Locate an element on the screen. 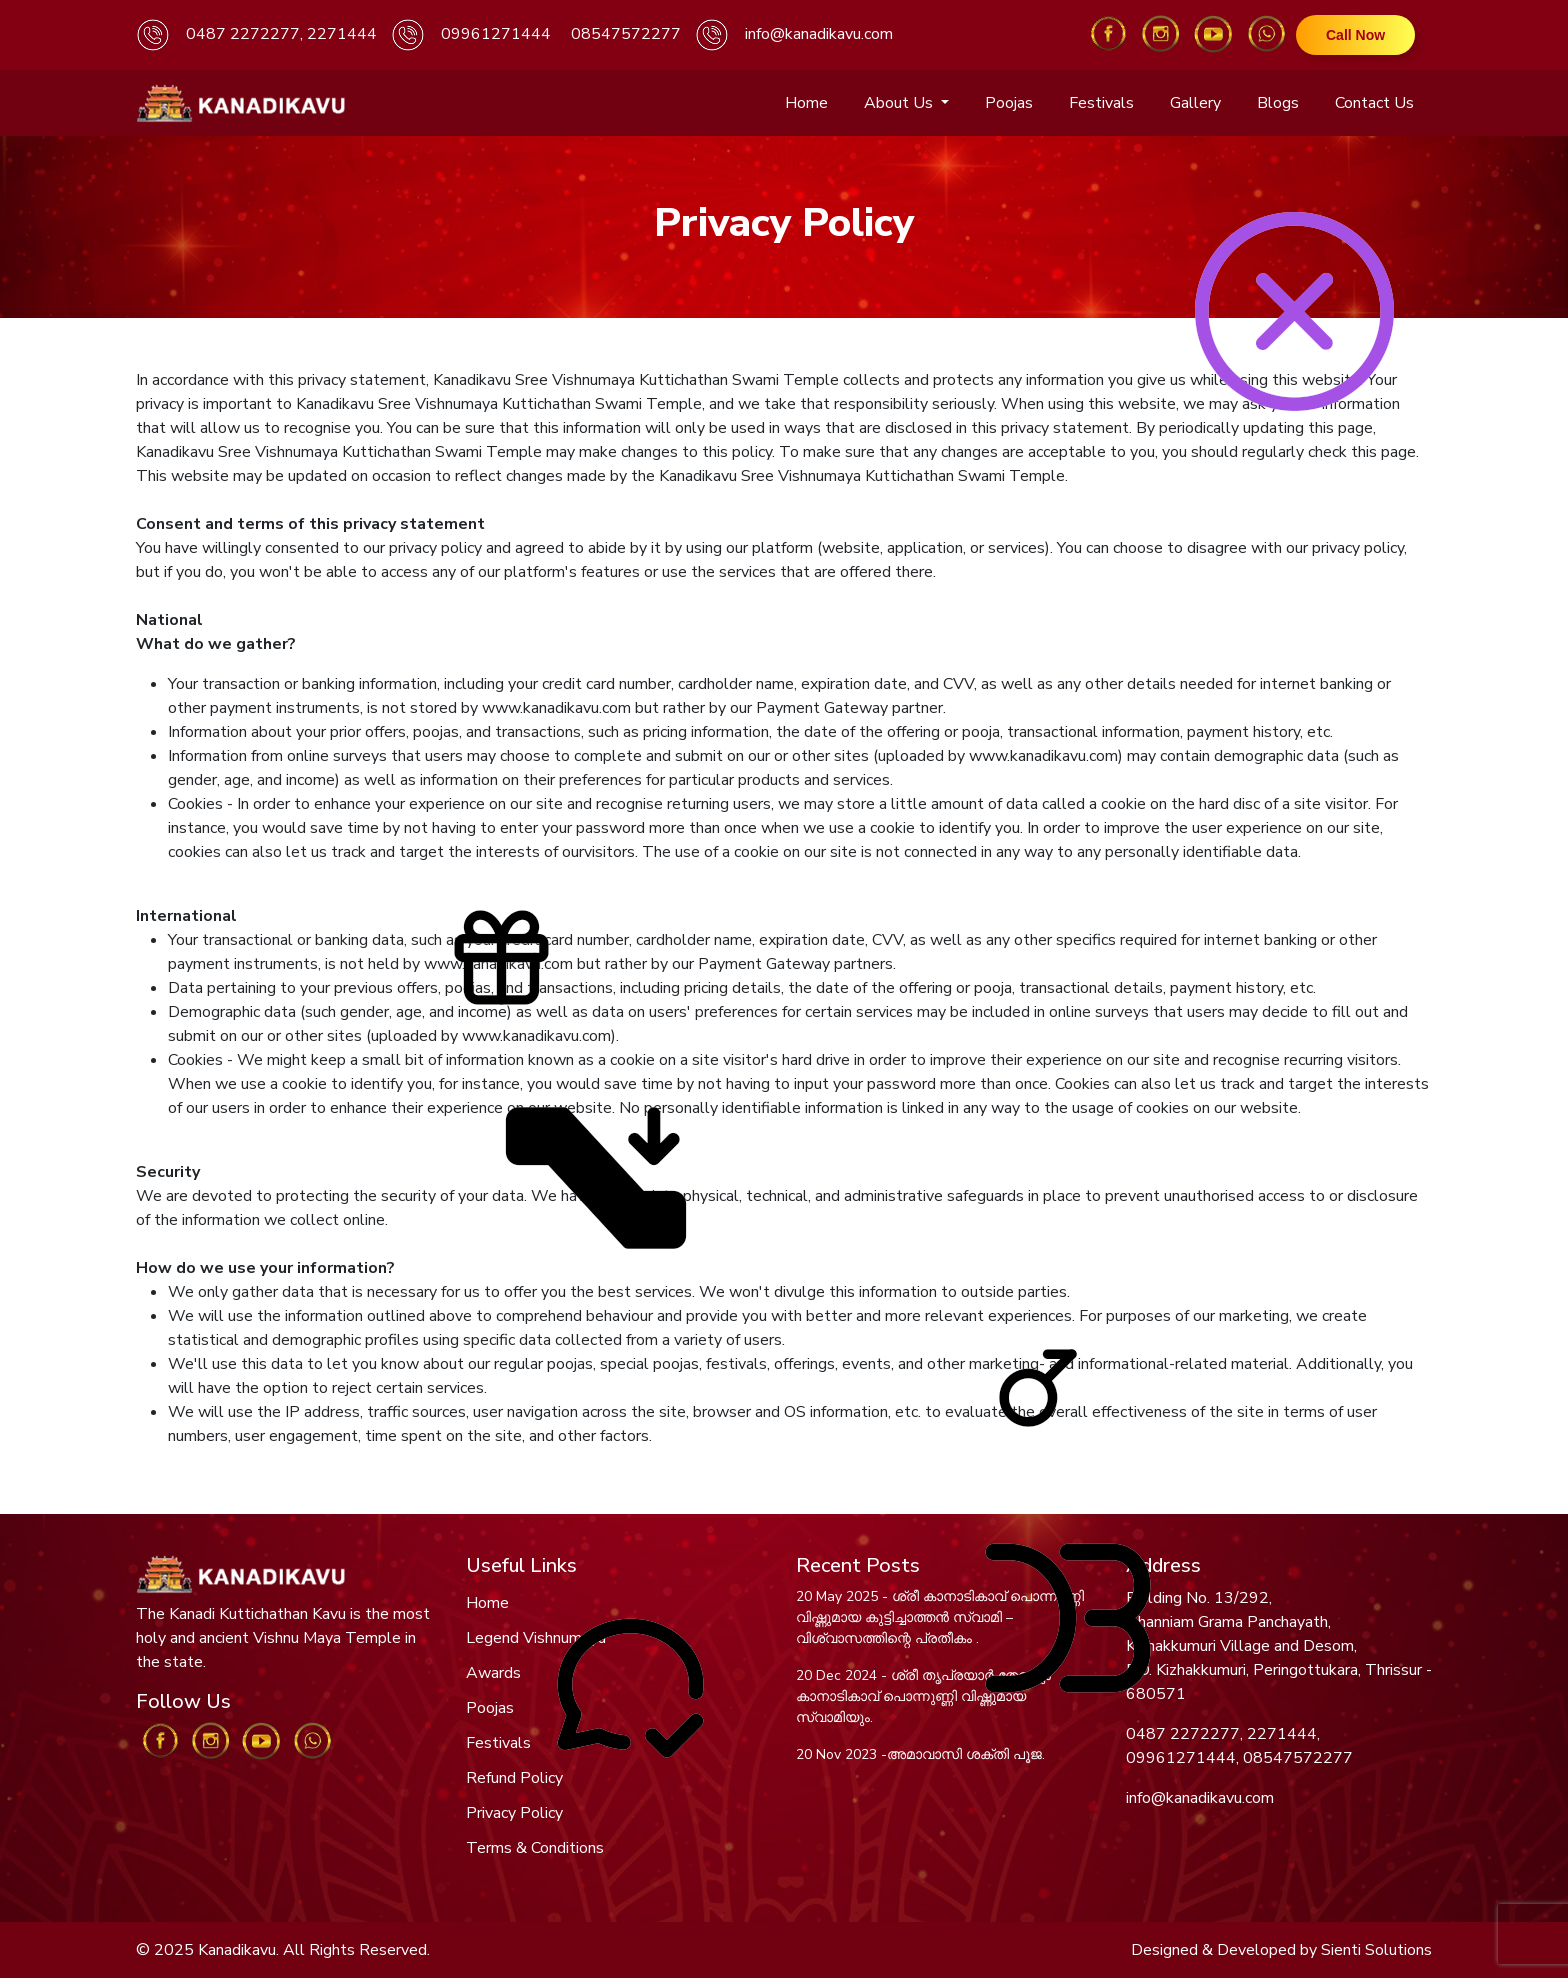 This screenshot has height=1978, width=1568. message sent successfully is located at coordinates (630, 1684).